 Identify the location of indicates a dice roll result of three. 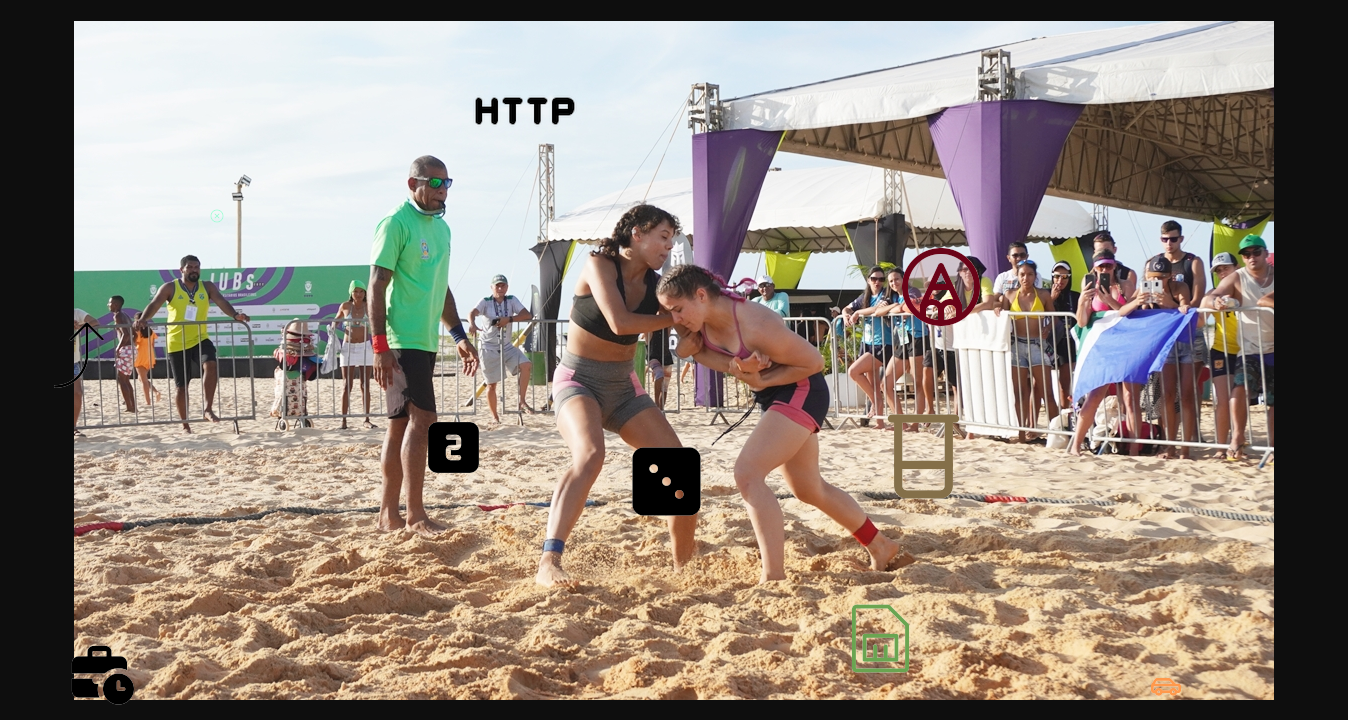
(666, 481).